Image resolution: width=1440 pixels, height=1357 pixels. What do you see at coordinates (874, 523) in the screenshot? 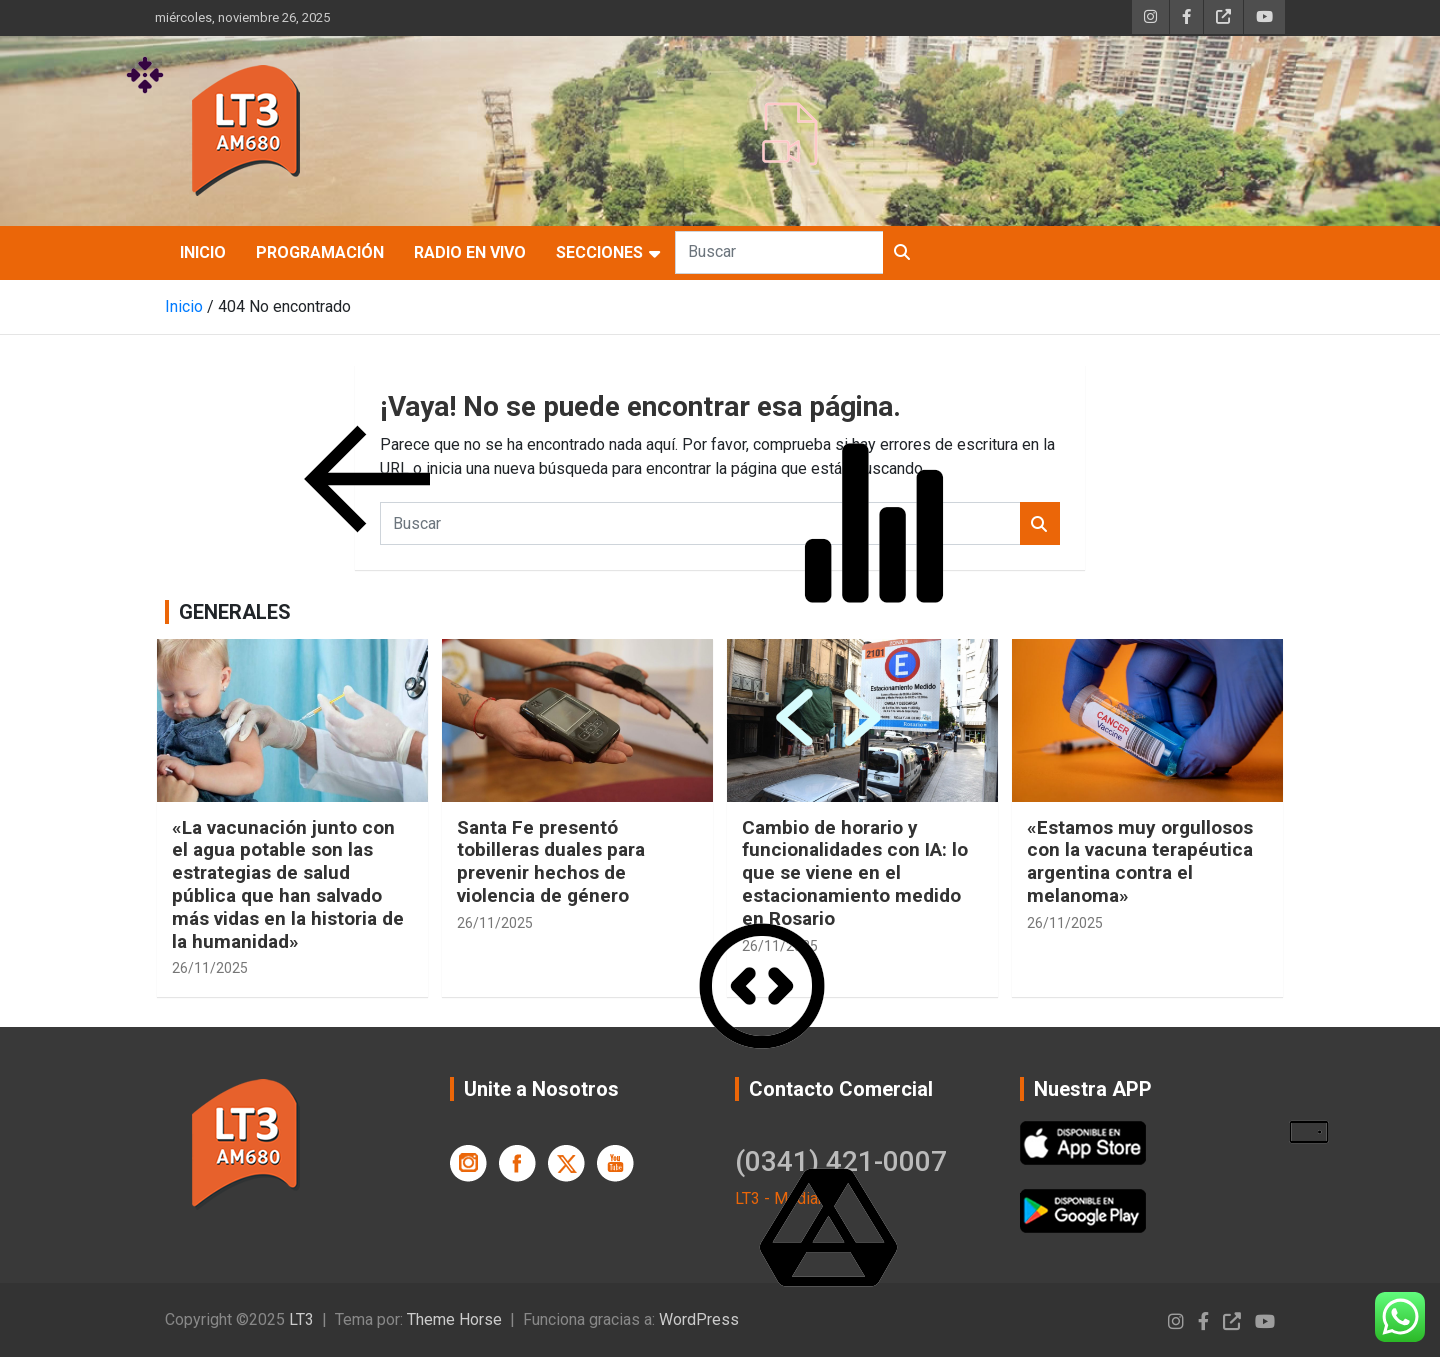
I see `view statistics and analytics` at bounding box center [874, 523].